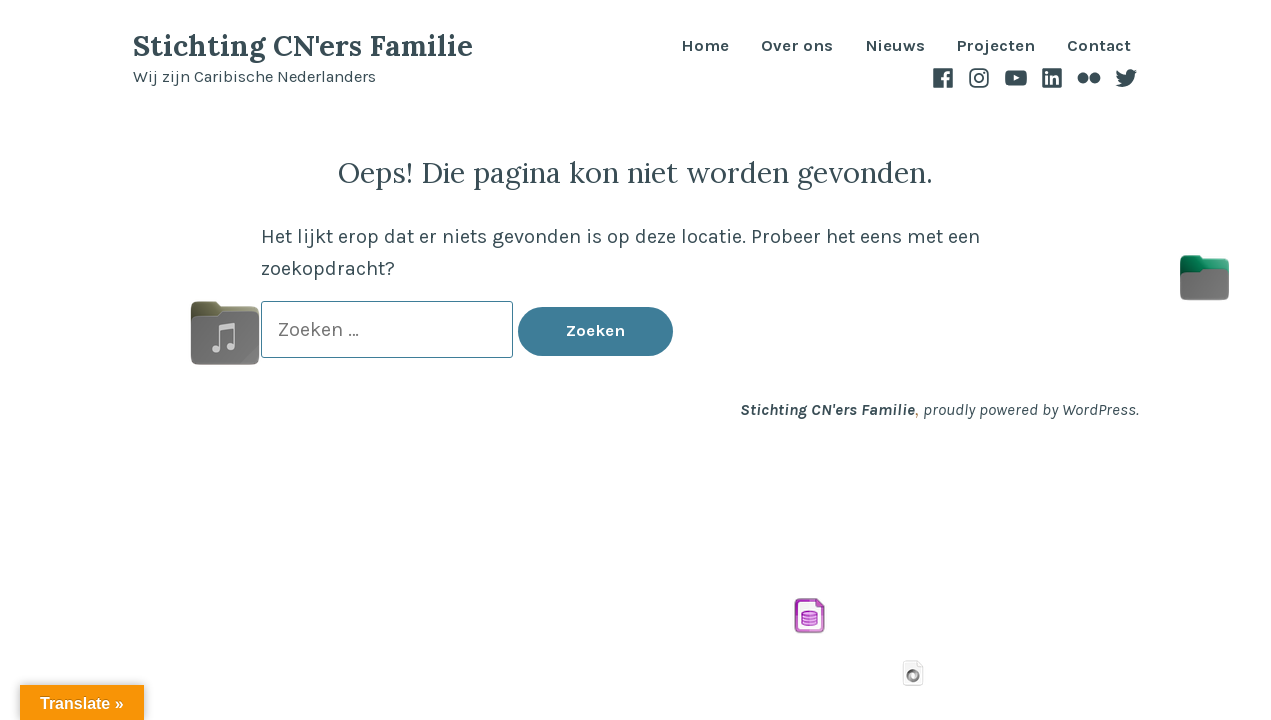 This screenshot has width=1271, height=720. I want to click on open an opendocument database file, so click(809, 615).